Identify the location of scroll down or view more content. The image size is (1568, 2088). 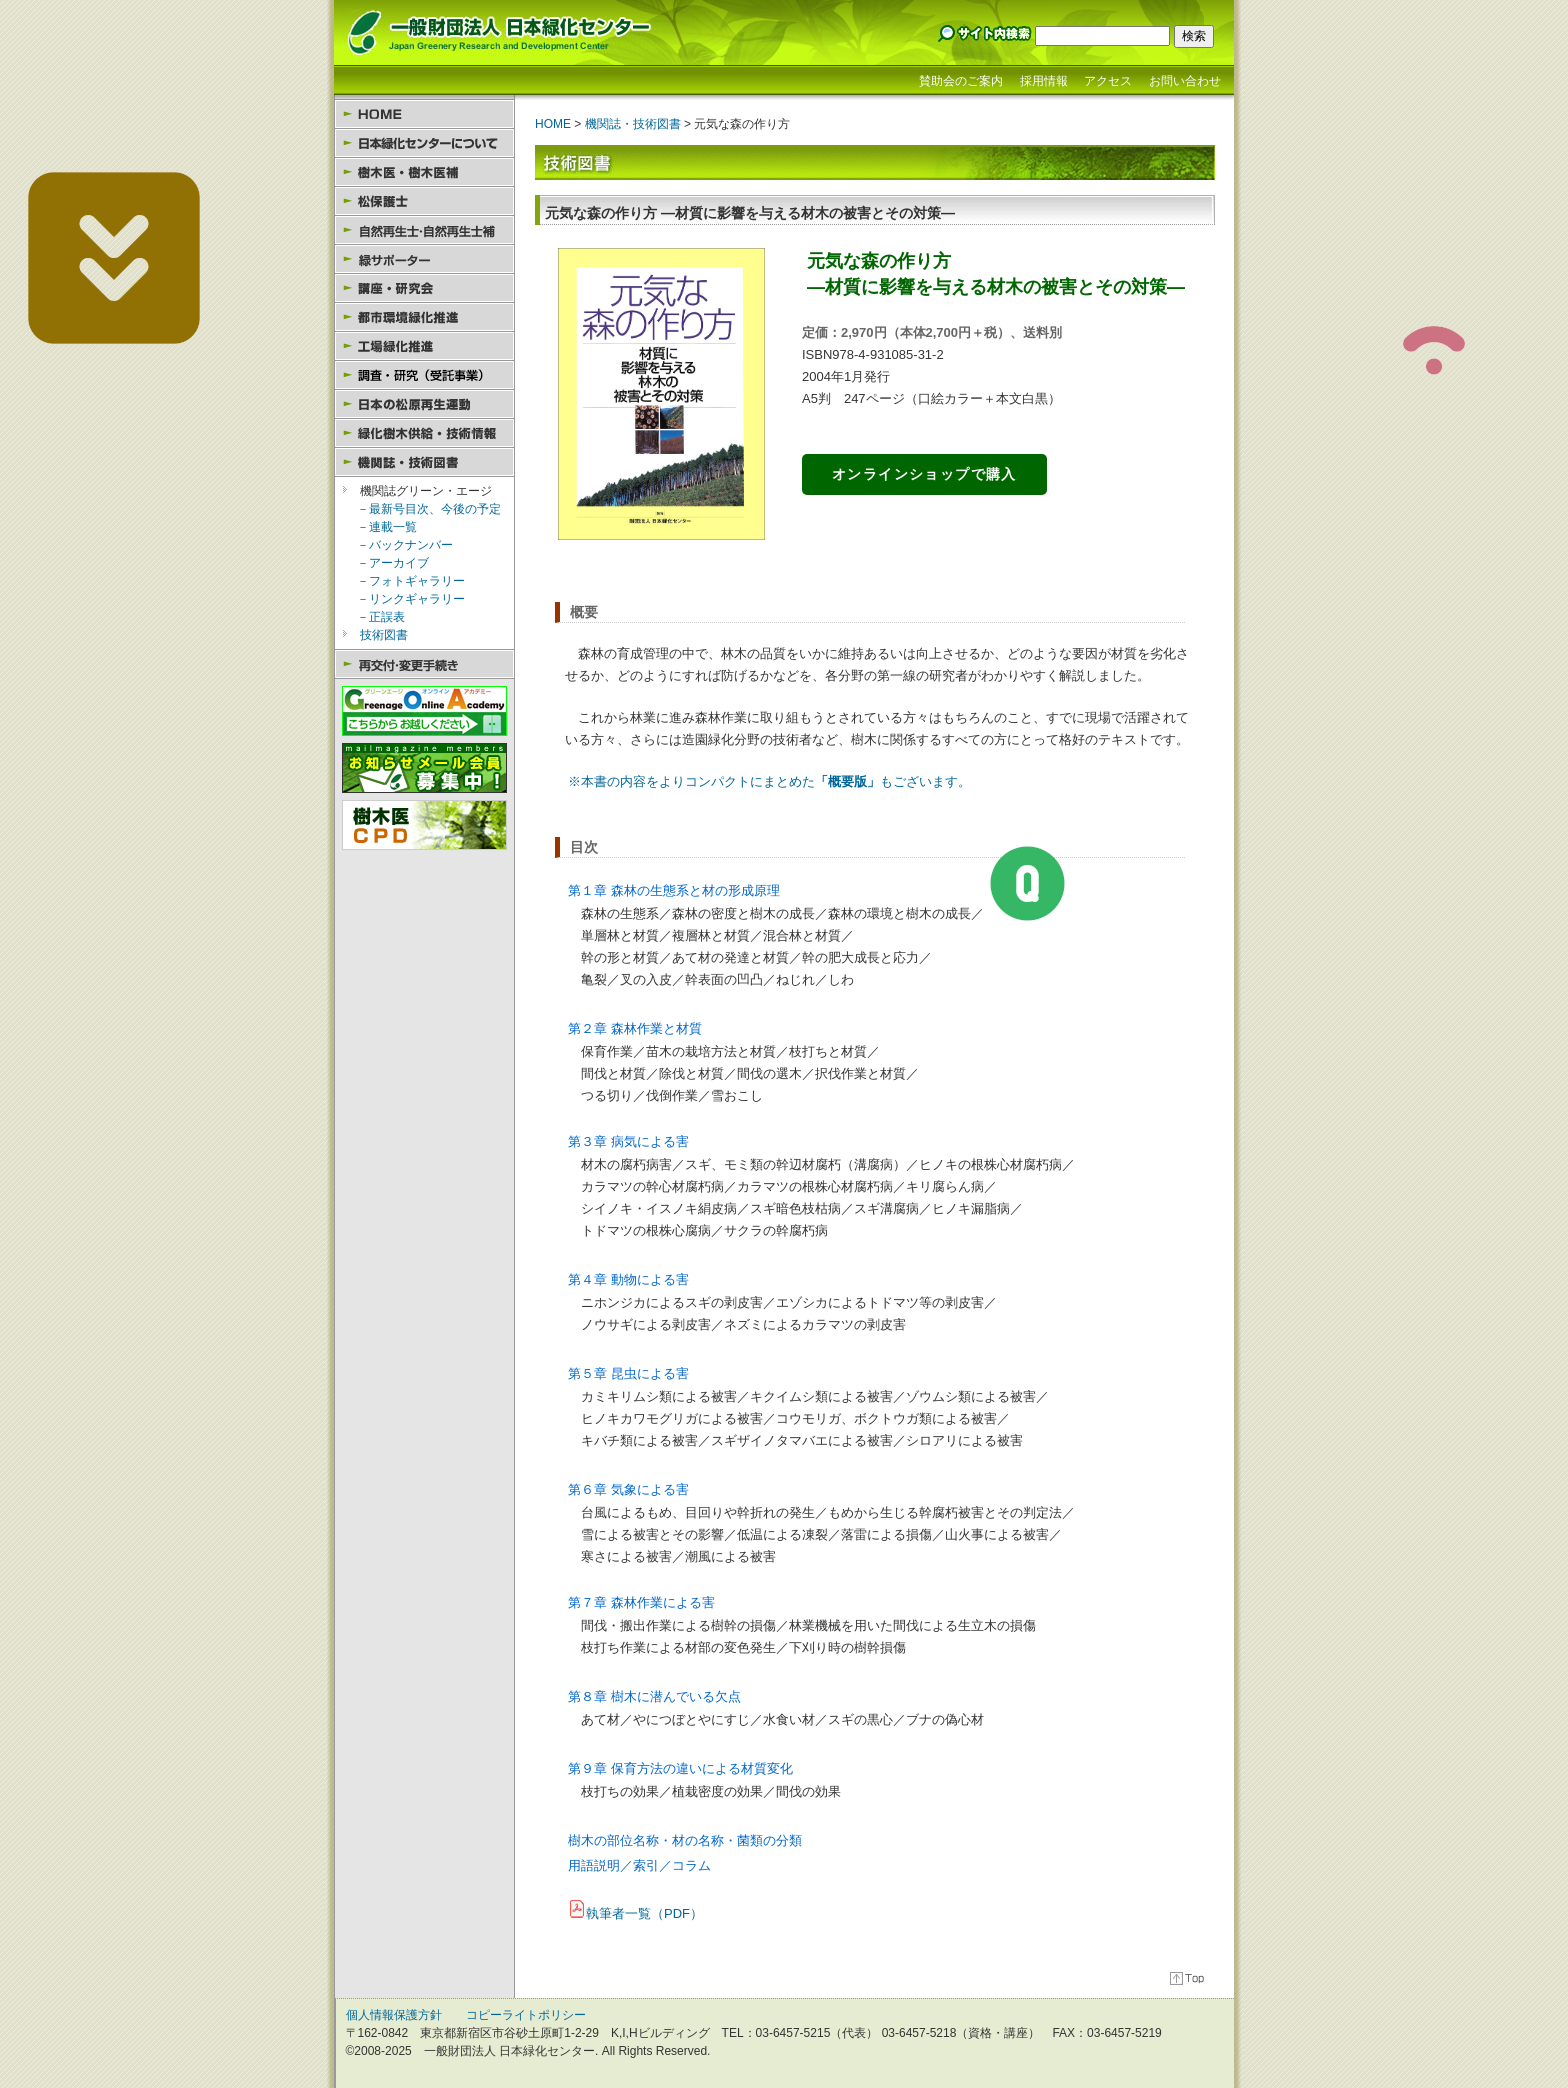
(114, 258).